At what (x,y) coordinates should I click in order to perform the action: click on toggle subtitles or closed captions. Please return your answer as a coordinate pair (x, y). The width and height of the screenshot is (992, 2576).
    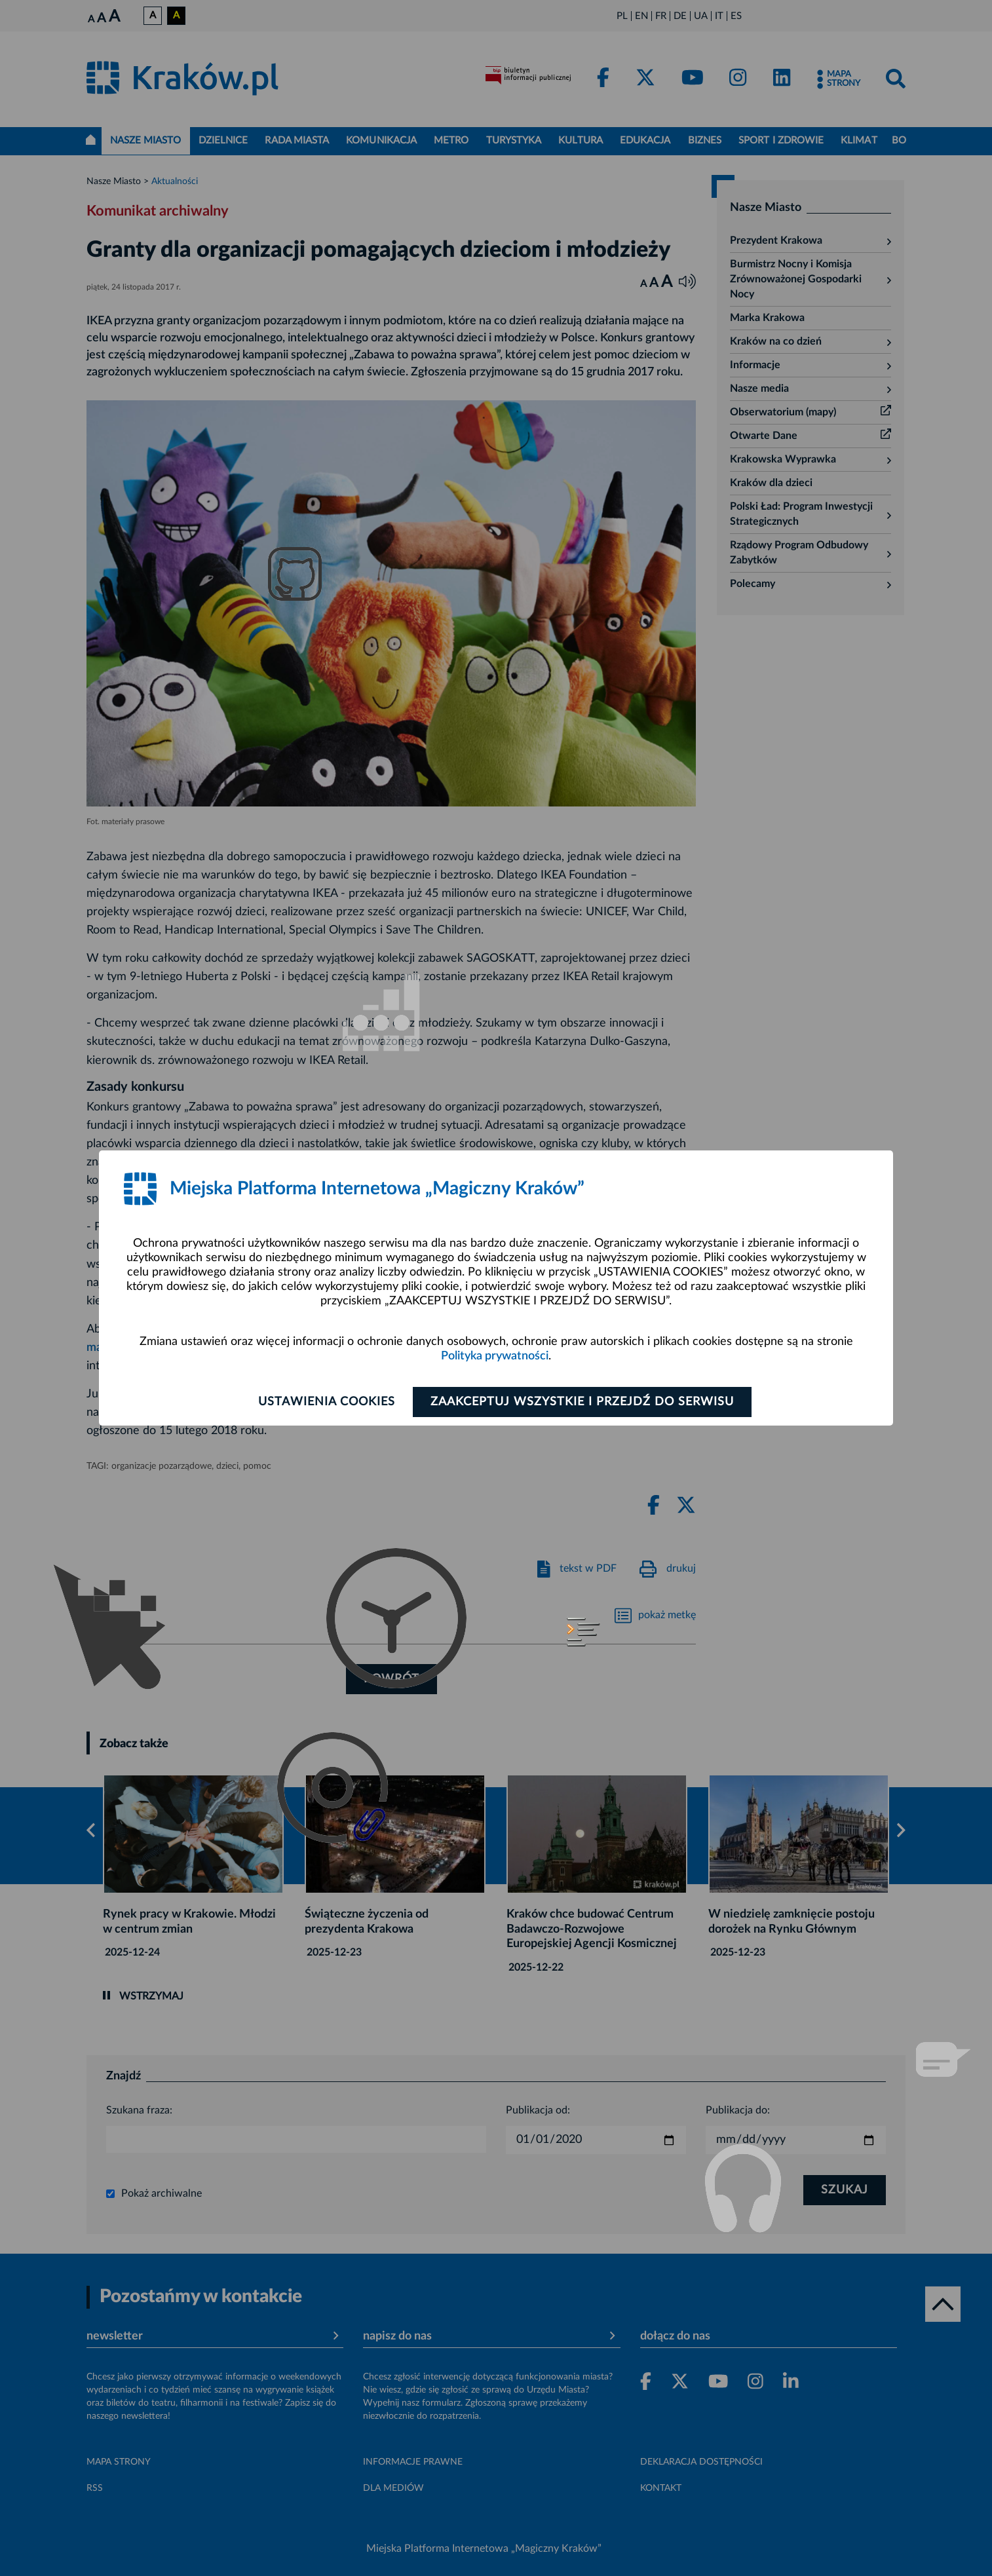
    Looking at the image, I should click on (943, 2059).